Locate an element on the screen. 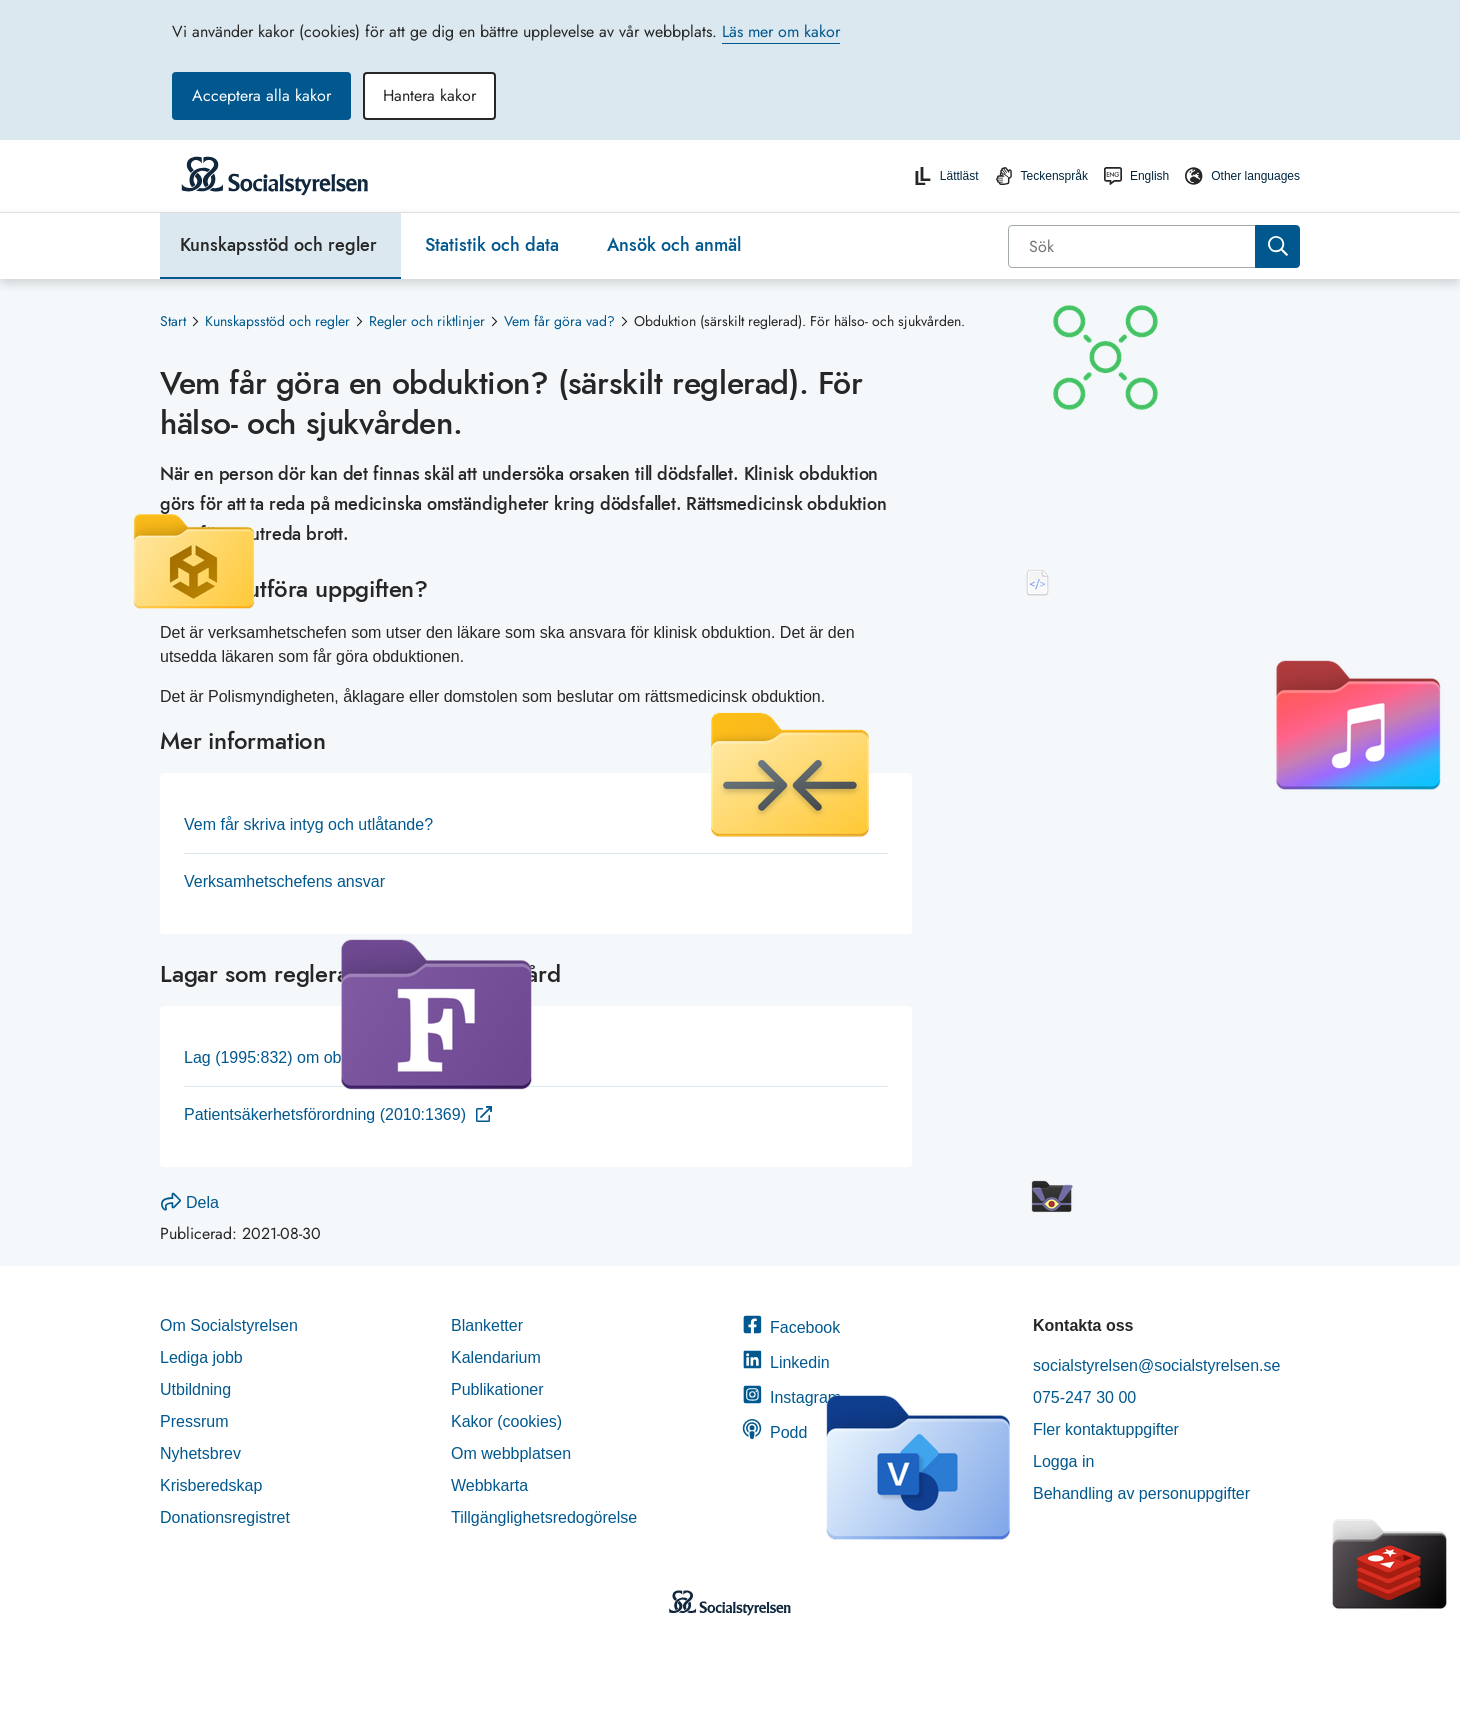 This screenshot has width=1460, height=1716. open folder containing microsoft visio files is located at coordinates (917, 1472).